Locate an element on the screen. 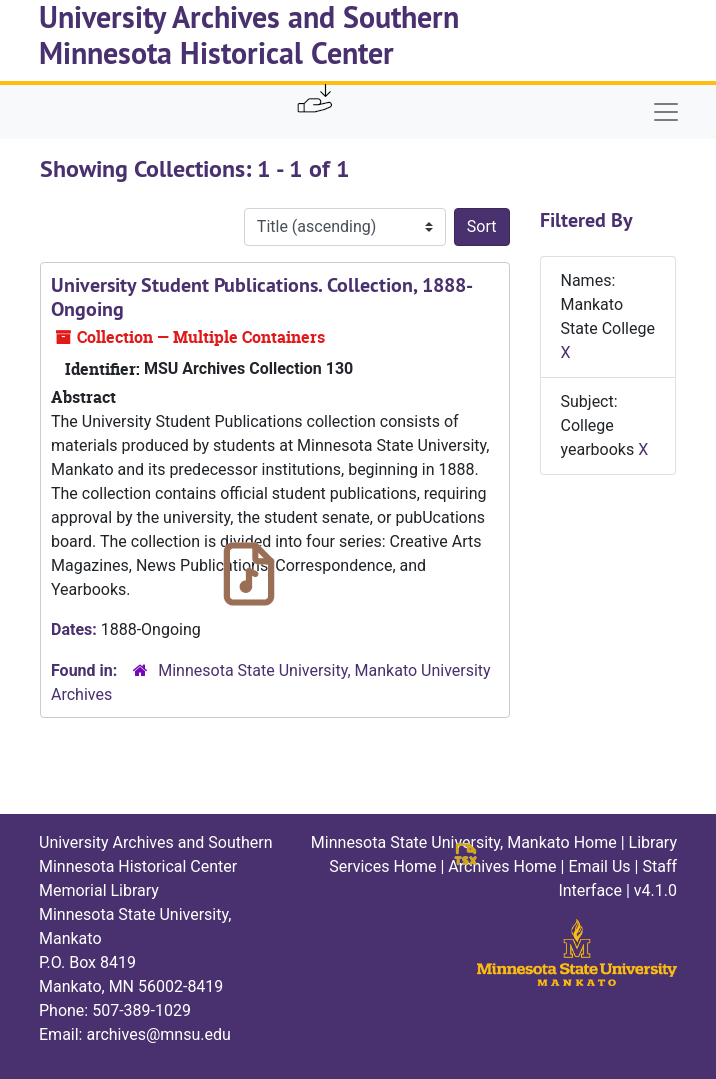  open an audio or music file is located at coordinates (249, 574).